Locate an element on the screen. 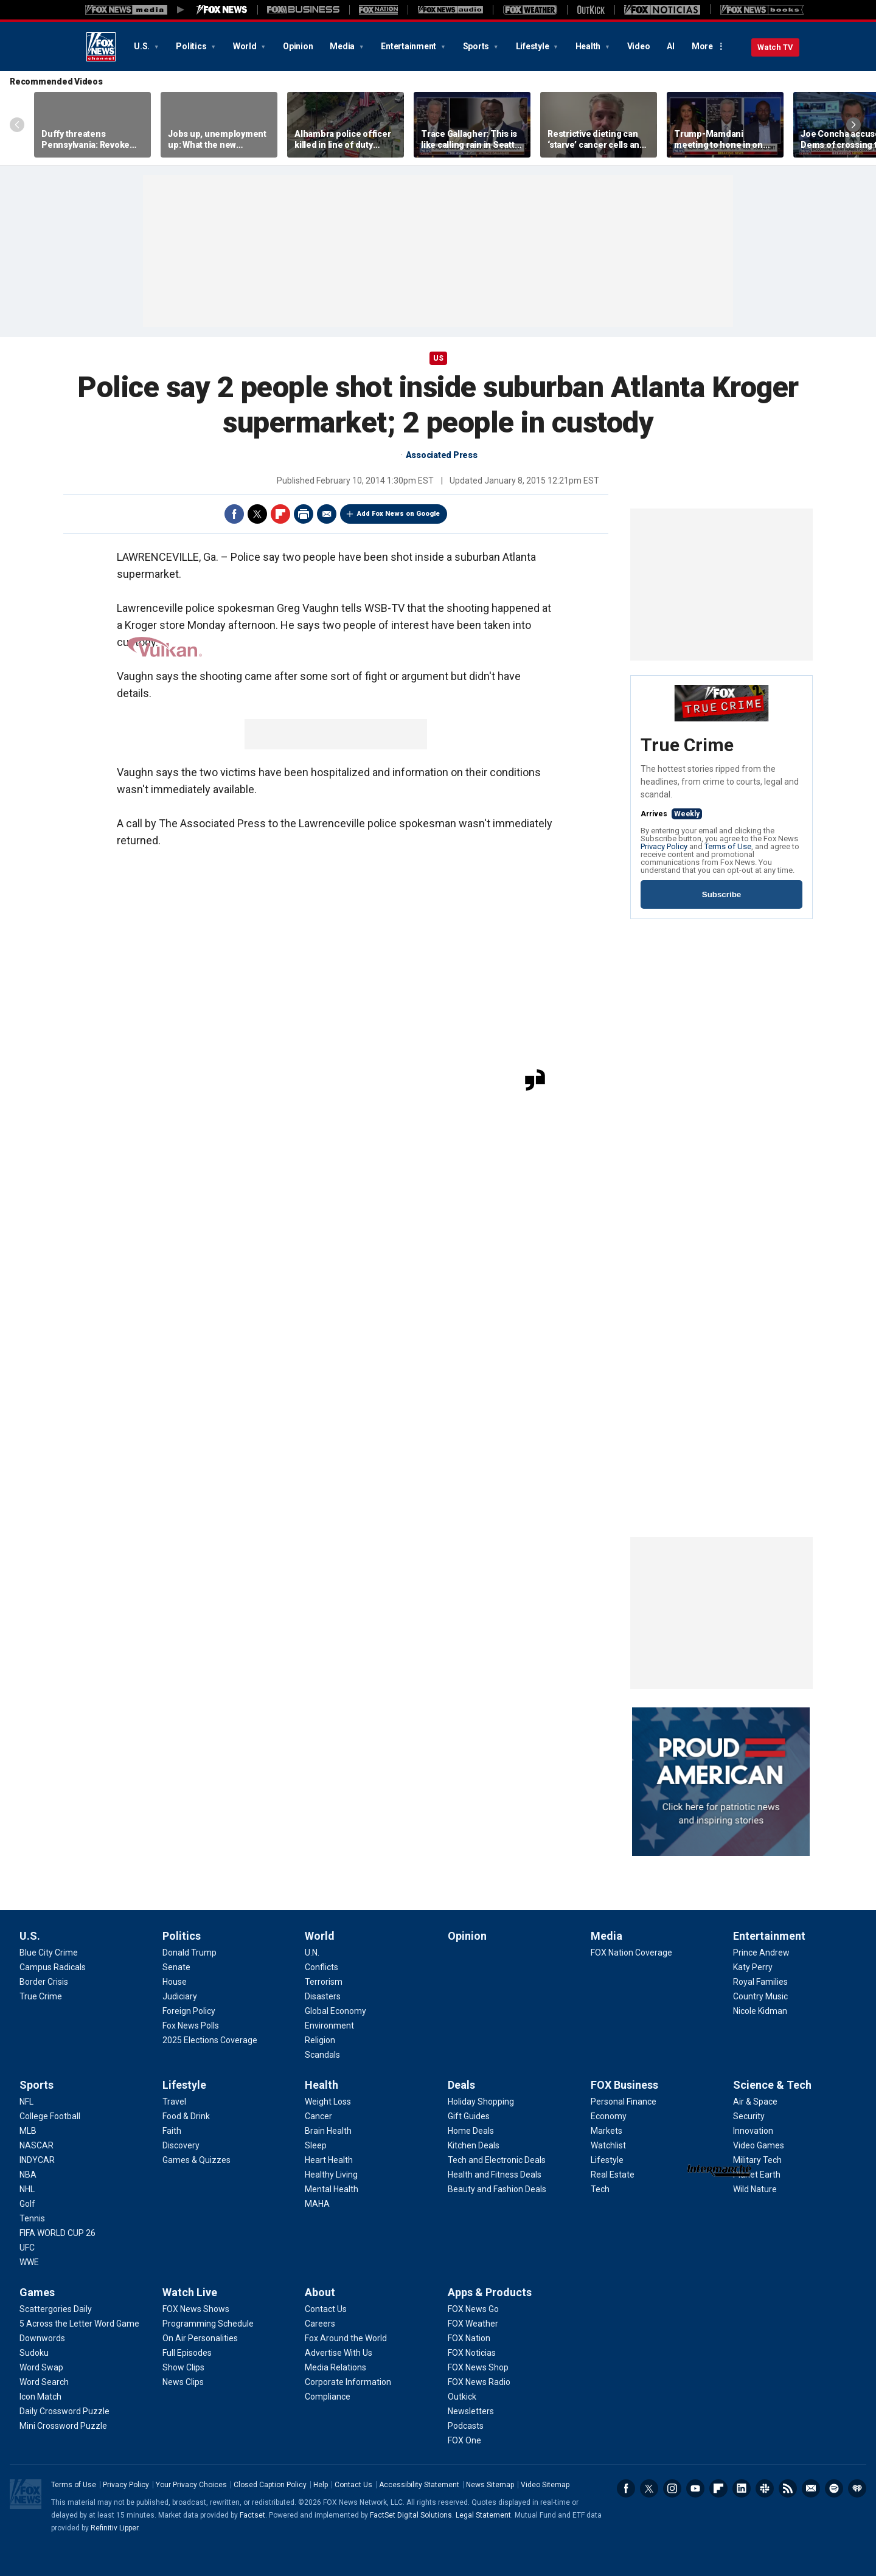  vulkan graphics API logo is located at coordinates (164, 647).